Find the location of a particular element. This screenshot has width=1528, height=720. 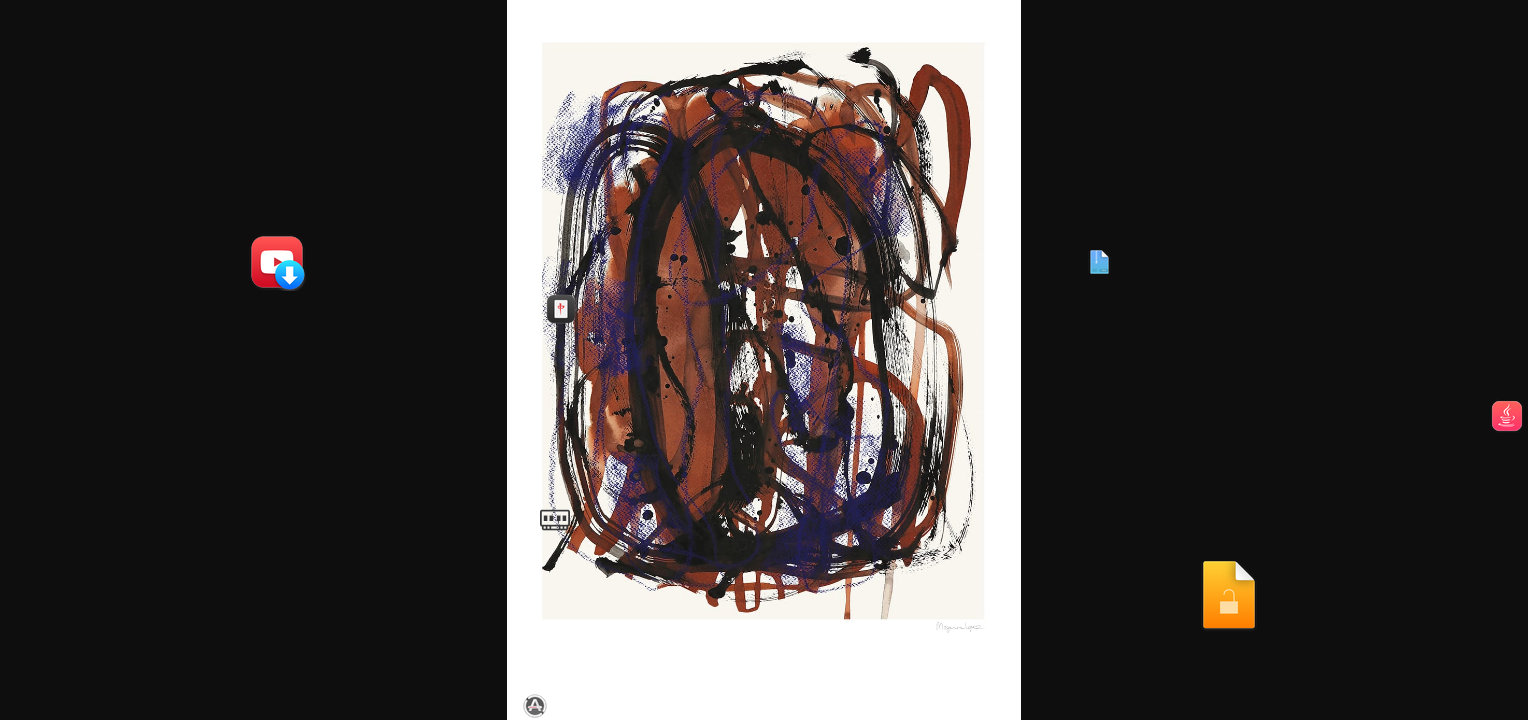

open the software update manager is located at coordinates (535, 706).